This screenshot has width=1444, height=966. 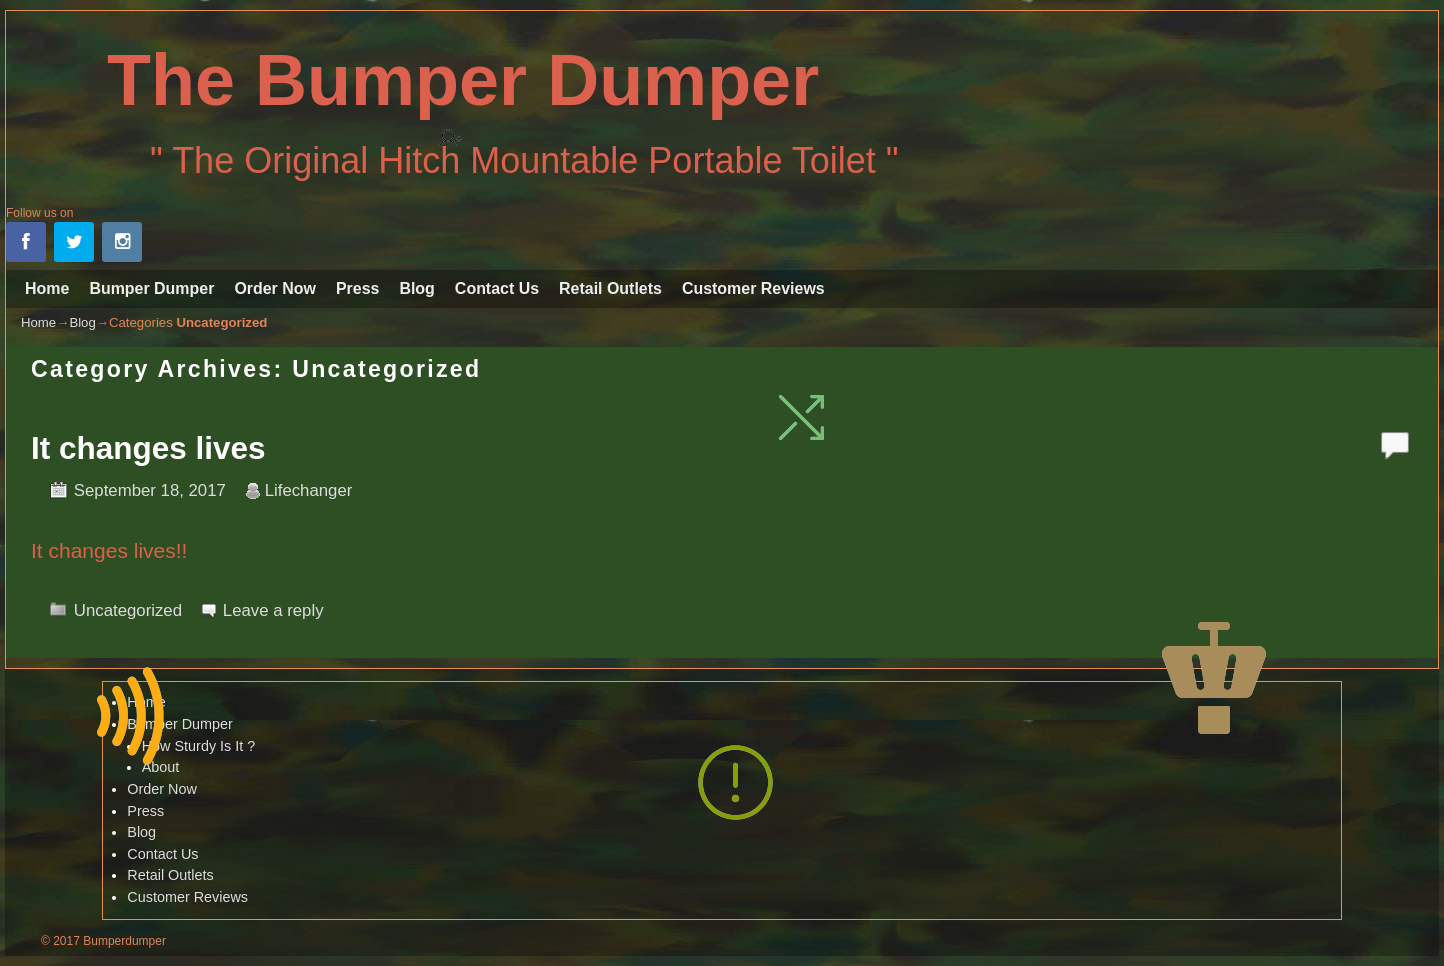 What do you see at coordinates (735, 782) in the screenshot?
I see `indicates a warning or caution state` at bounding box center [735, 782].